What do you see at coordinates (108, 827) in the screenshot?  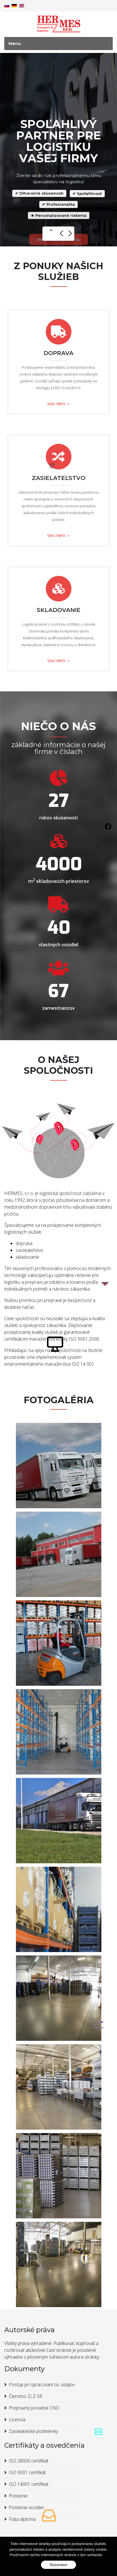 I see `open Facebook app` at bounding box center [108, 827].